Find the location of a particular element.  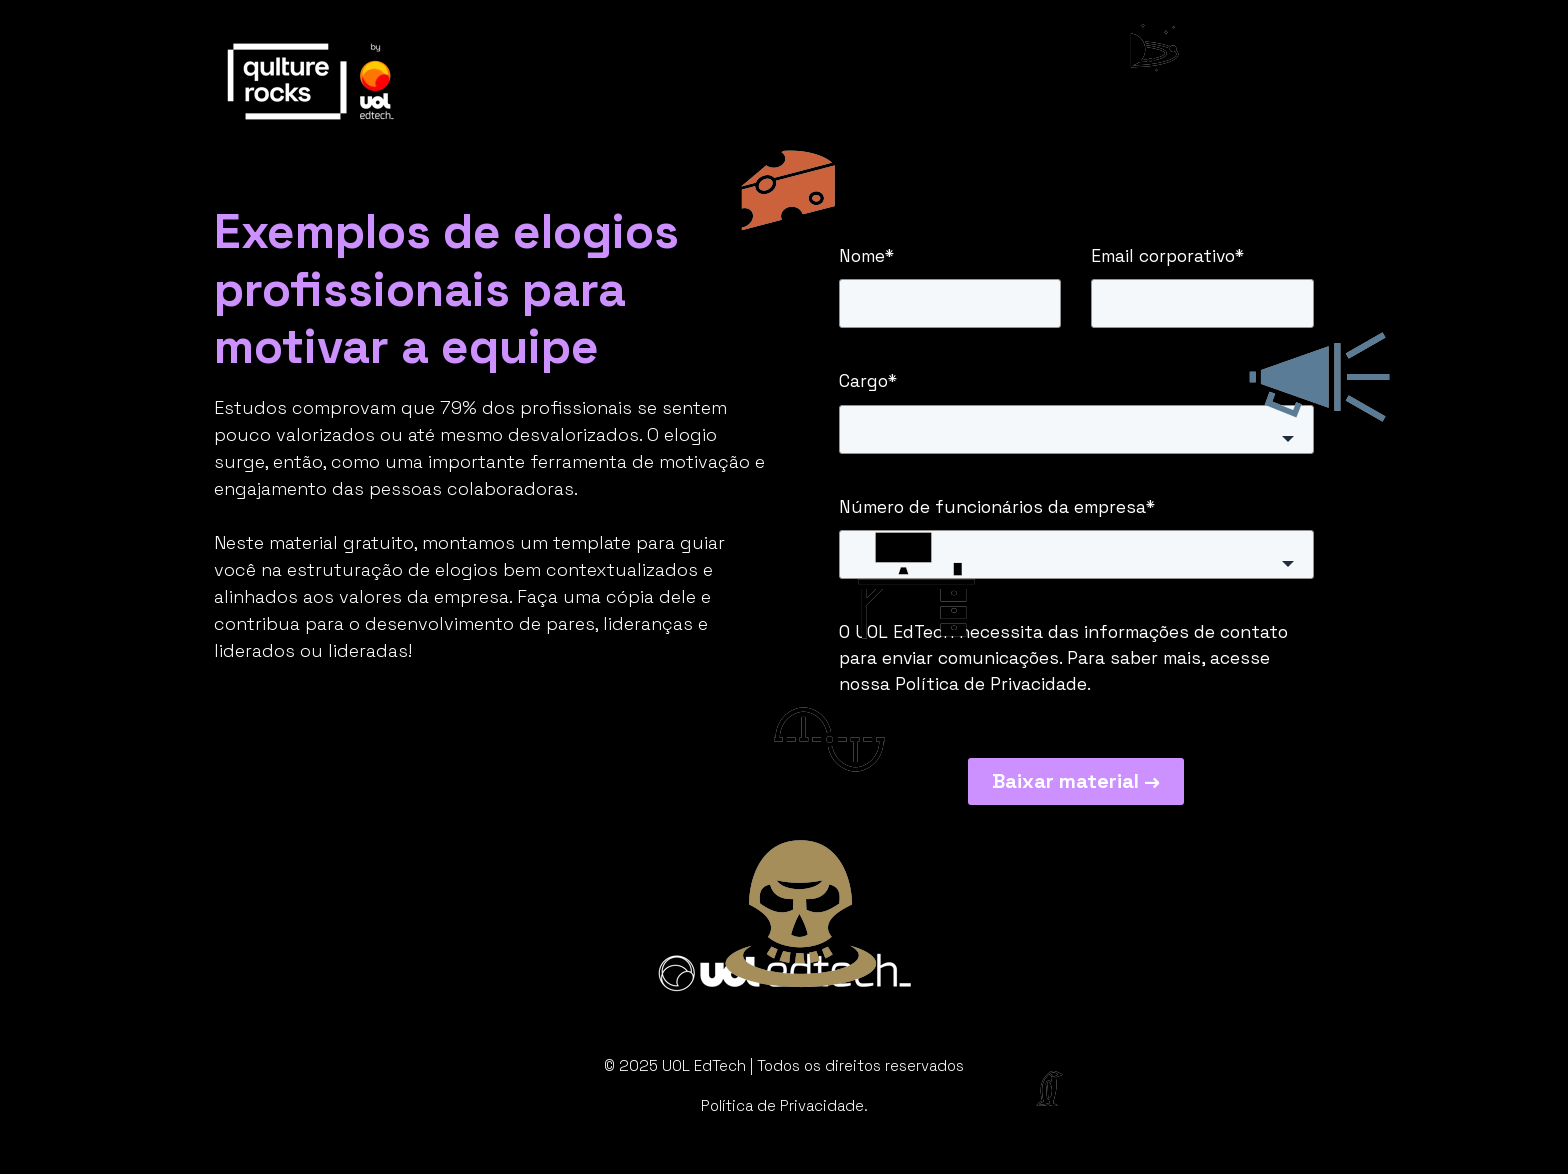

cheese or dairy food item in a game inventory is located at coordinates (788, 192).